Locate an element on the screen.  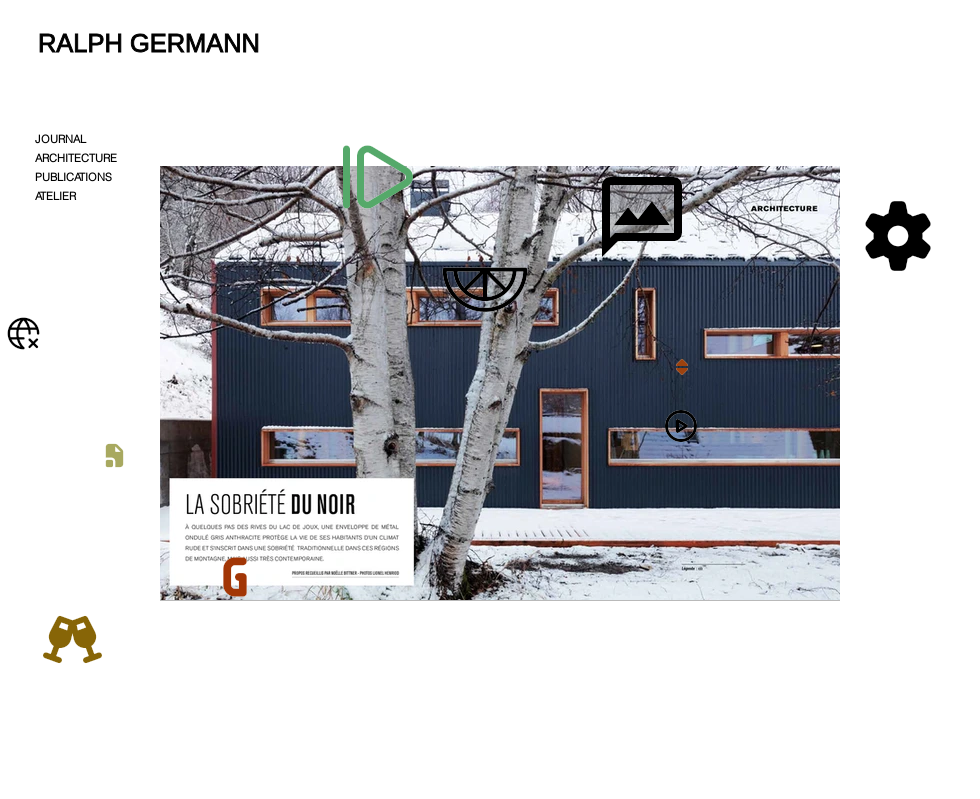
celebrate an achievement or milestone is located at coordinates (72, 639).